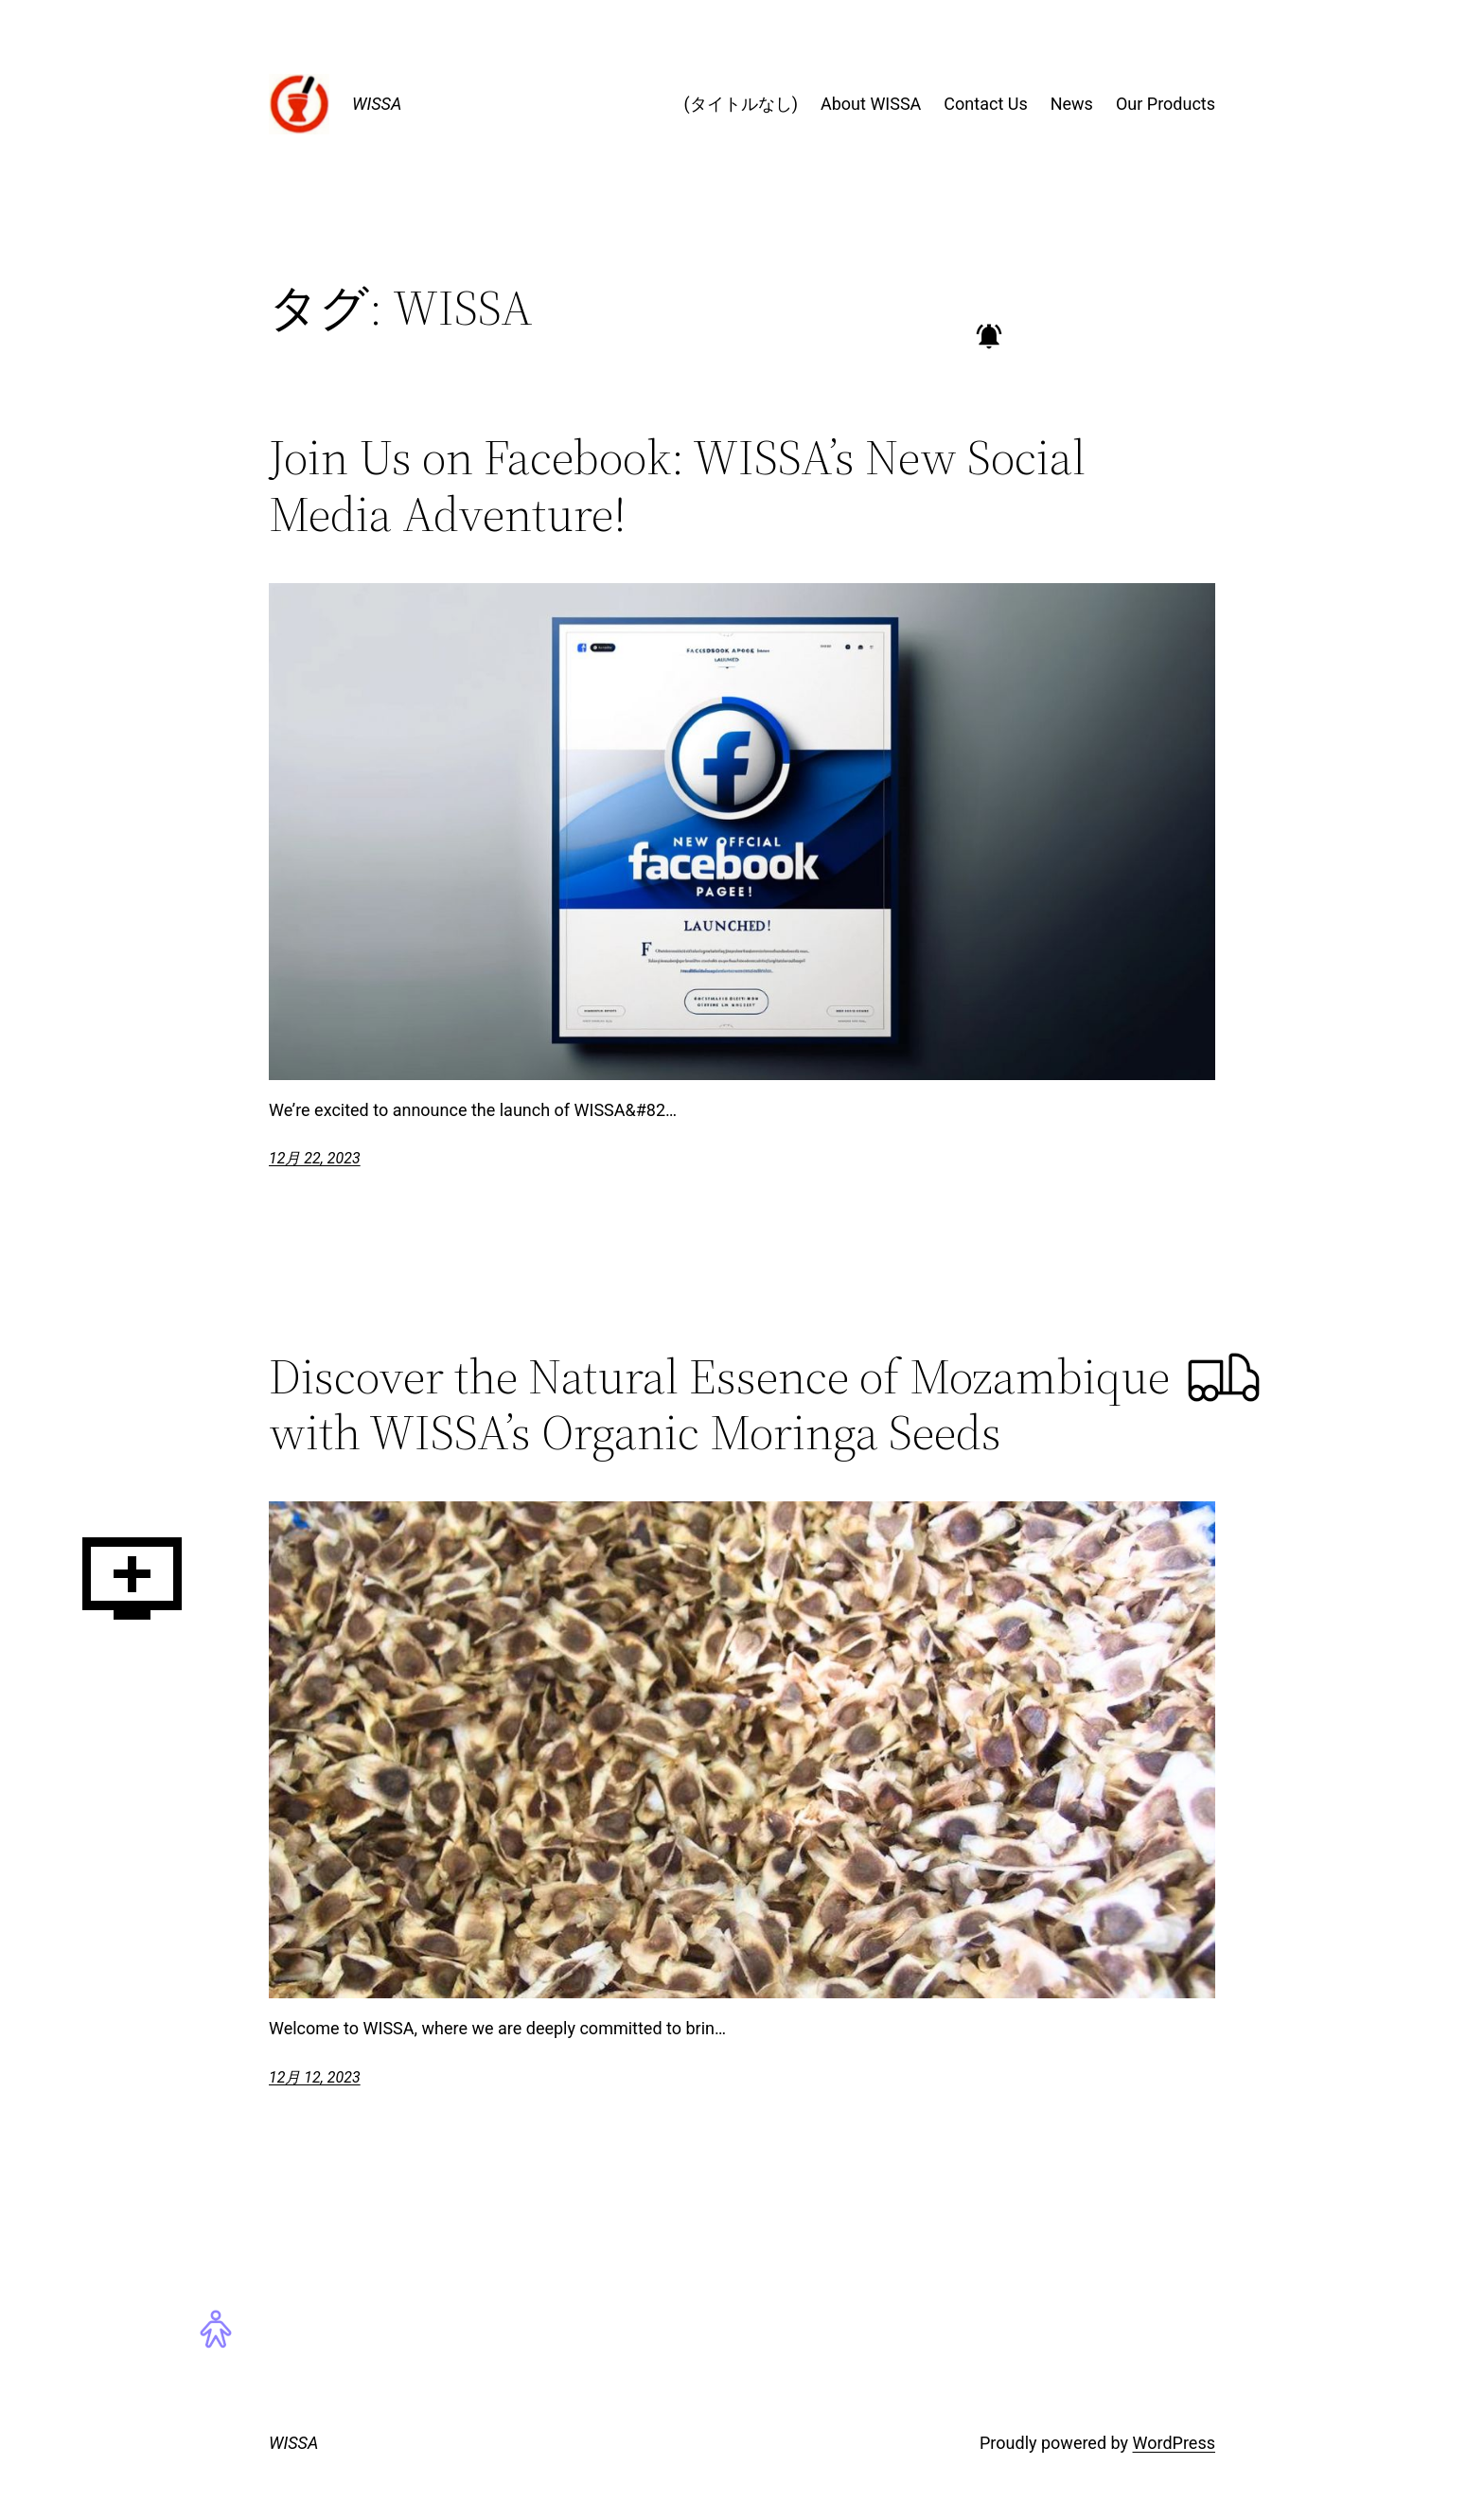 The height and width of the screenshot is (2518, 1484). Describe the element at coordinates (989, 336) in the screenshot. I see `indicates active or incoming notifications` at that location.